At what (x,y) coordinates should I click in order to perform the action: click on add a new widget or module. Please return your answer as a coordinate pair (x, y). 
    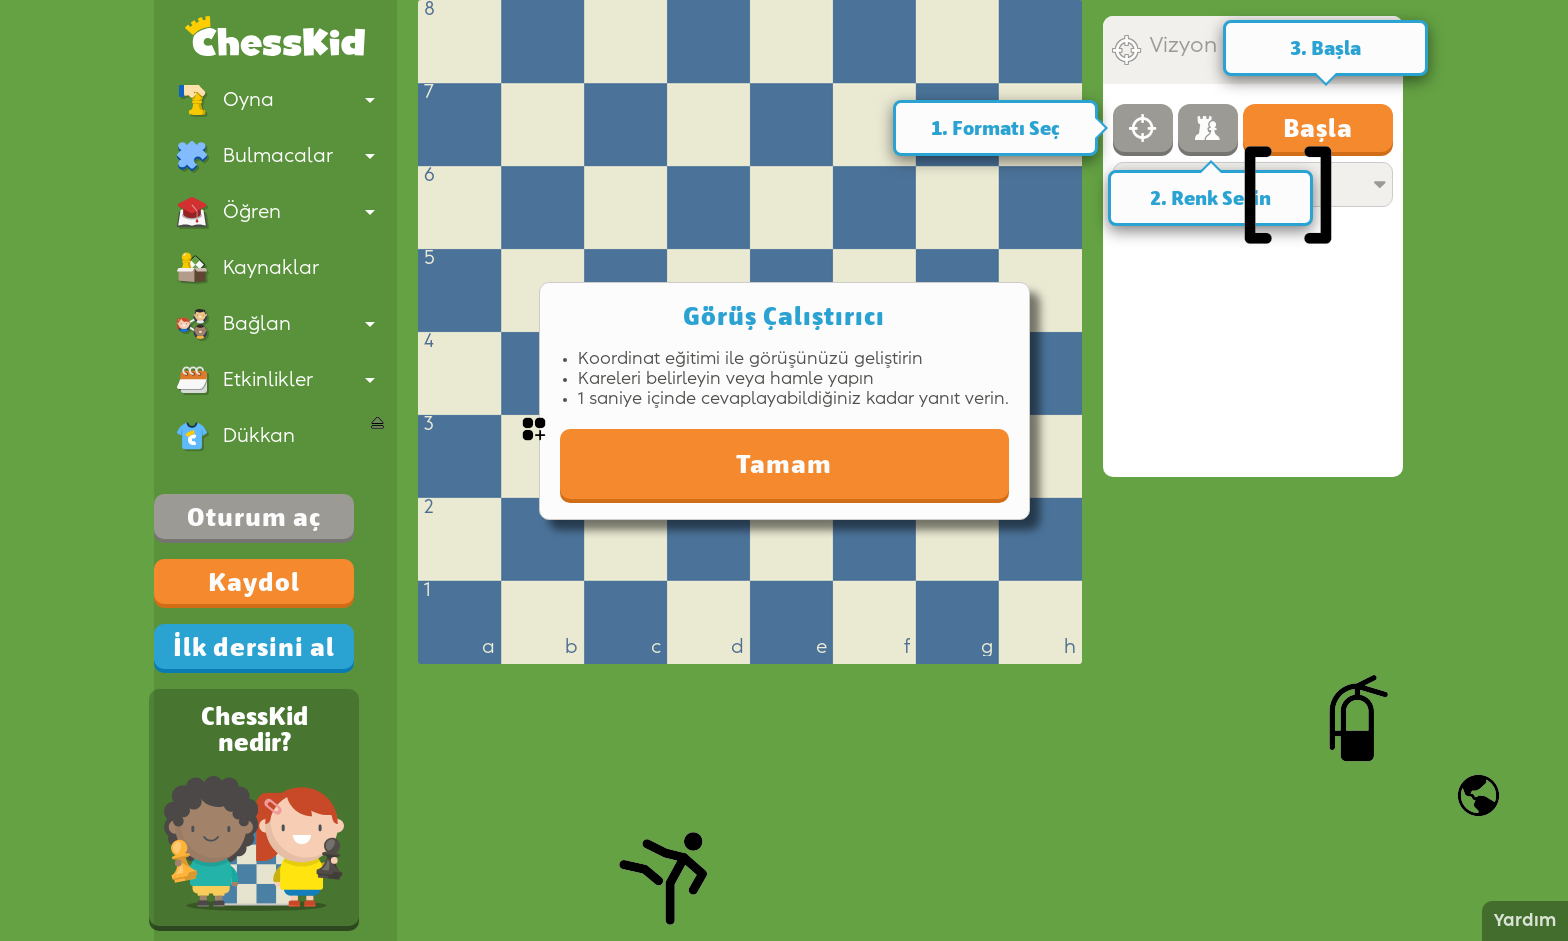
    Looking at the image, I should click on (534, 429).